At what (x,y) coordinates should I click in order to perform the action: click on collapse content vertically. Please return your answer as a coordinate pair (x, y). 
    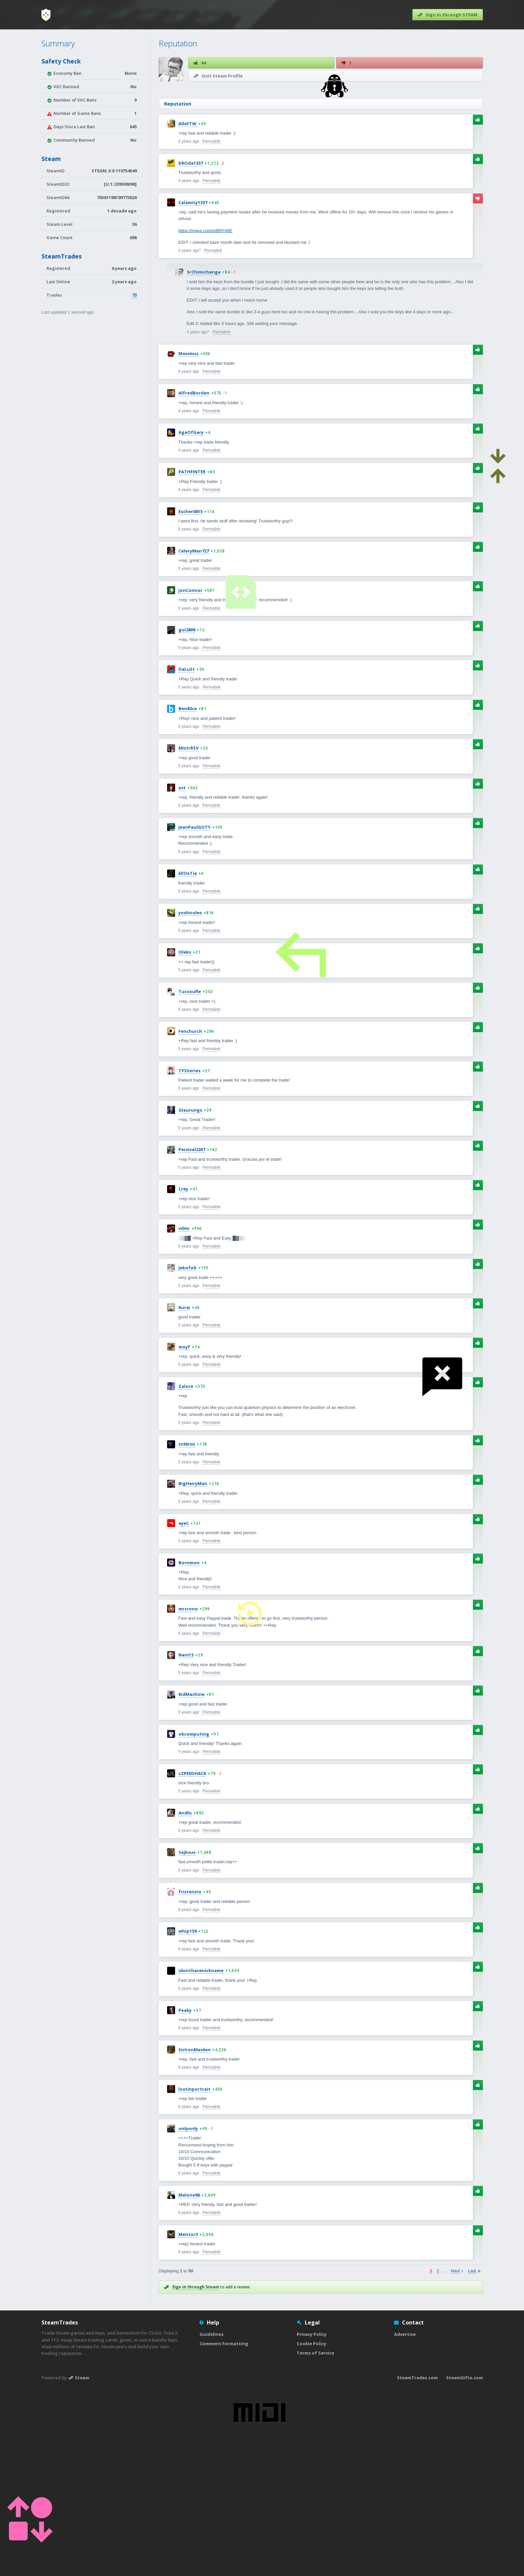
    Looking at the image, I should click on (498, 466).